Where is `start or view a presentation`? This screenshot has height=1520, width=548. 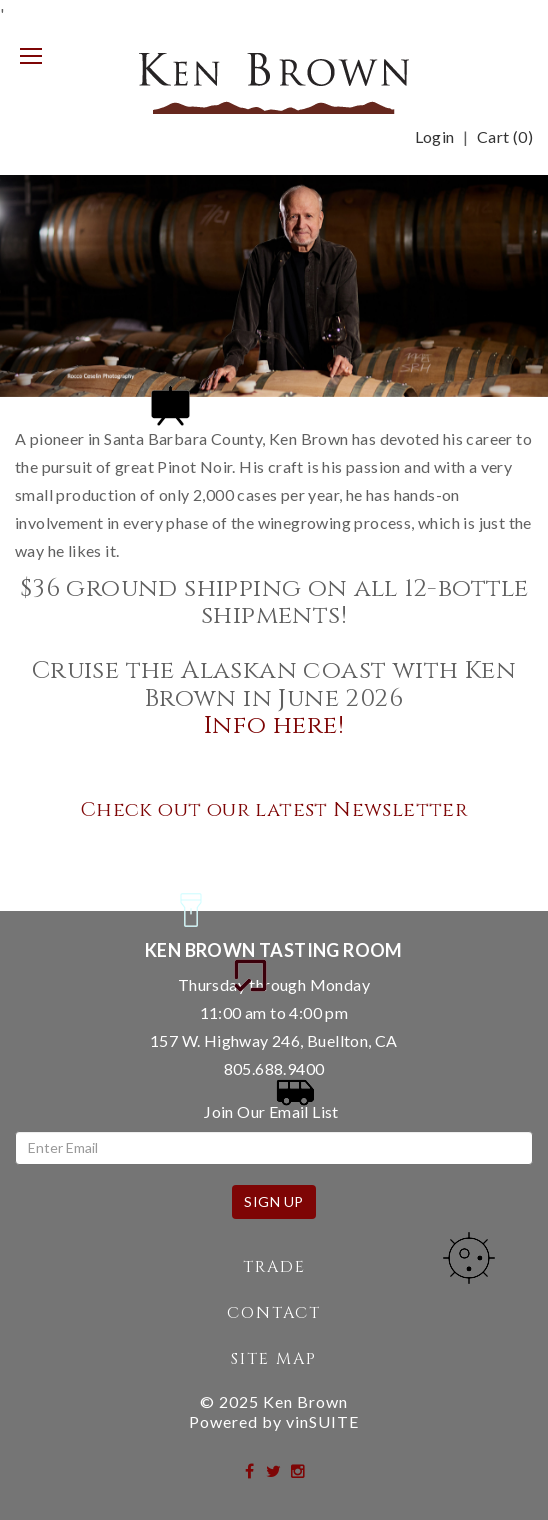 start or view a presentation is located at coordinates (170, 406).